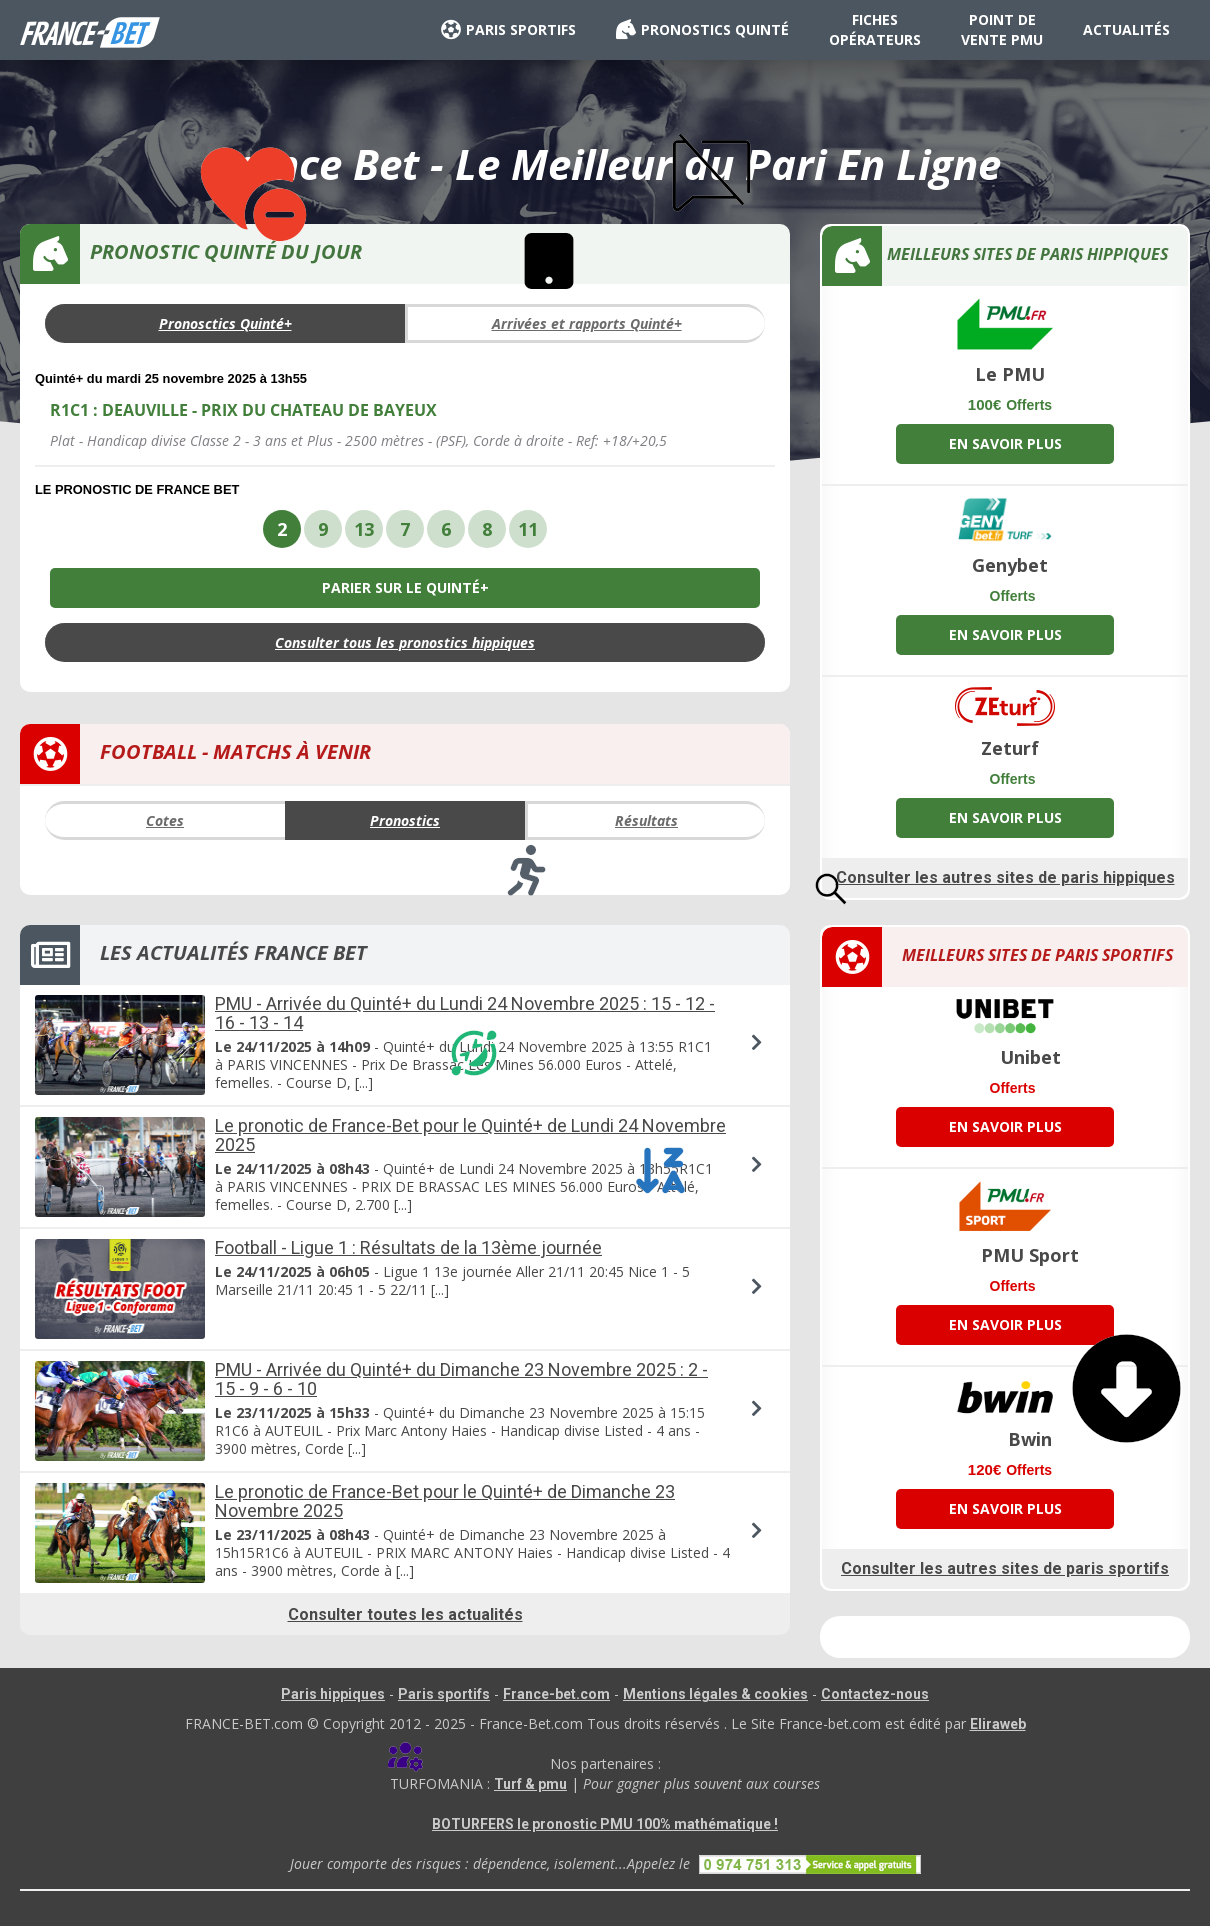  What do you see at coordinates (831, 889) in the screenshot?
I see `sistrix SEO tool logo` at bounding box center [831, 889].